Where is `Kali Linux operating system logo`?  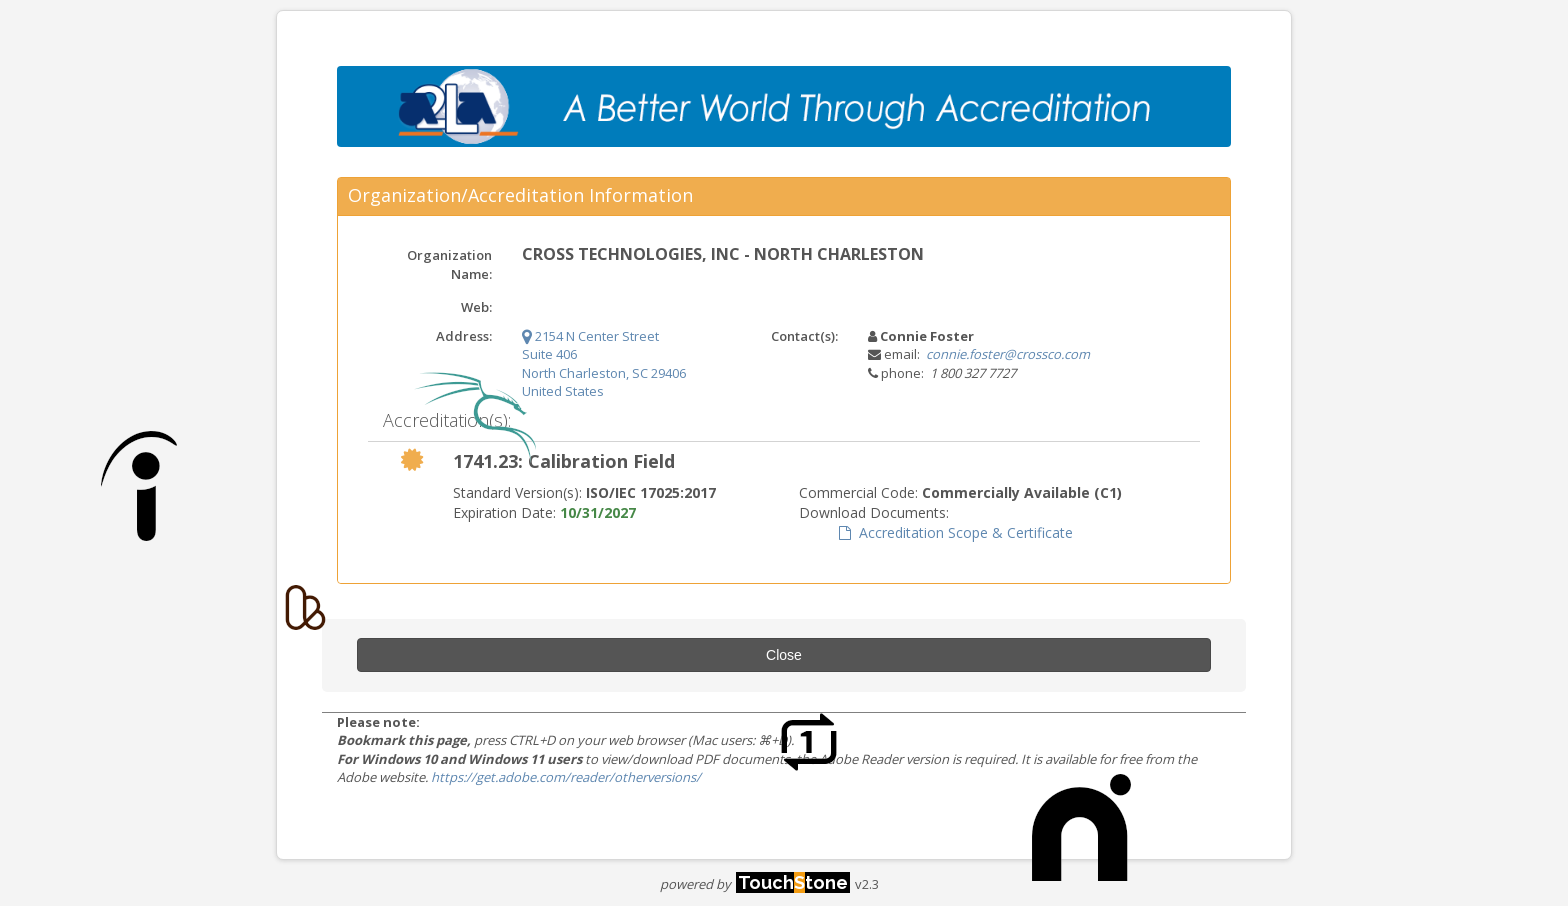
Kali Linux operating system logo is located at coordinates (475, 418).